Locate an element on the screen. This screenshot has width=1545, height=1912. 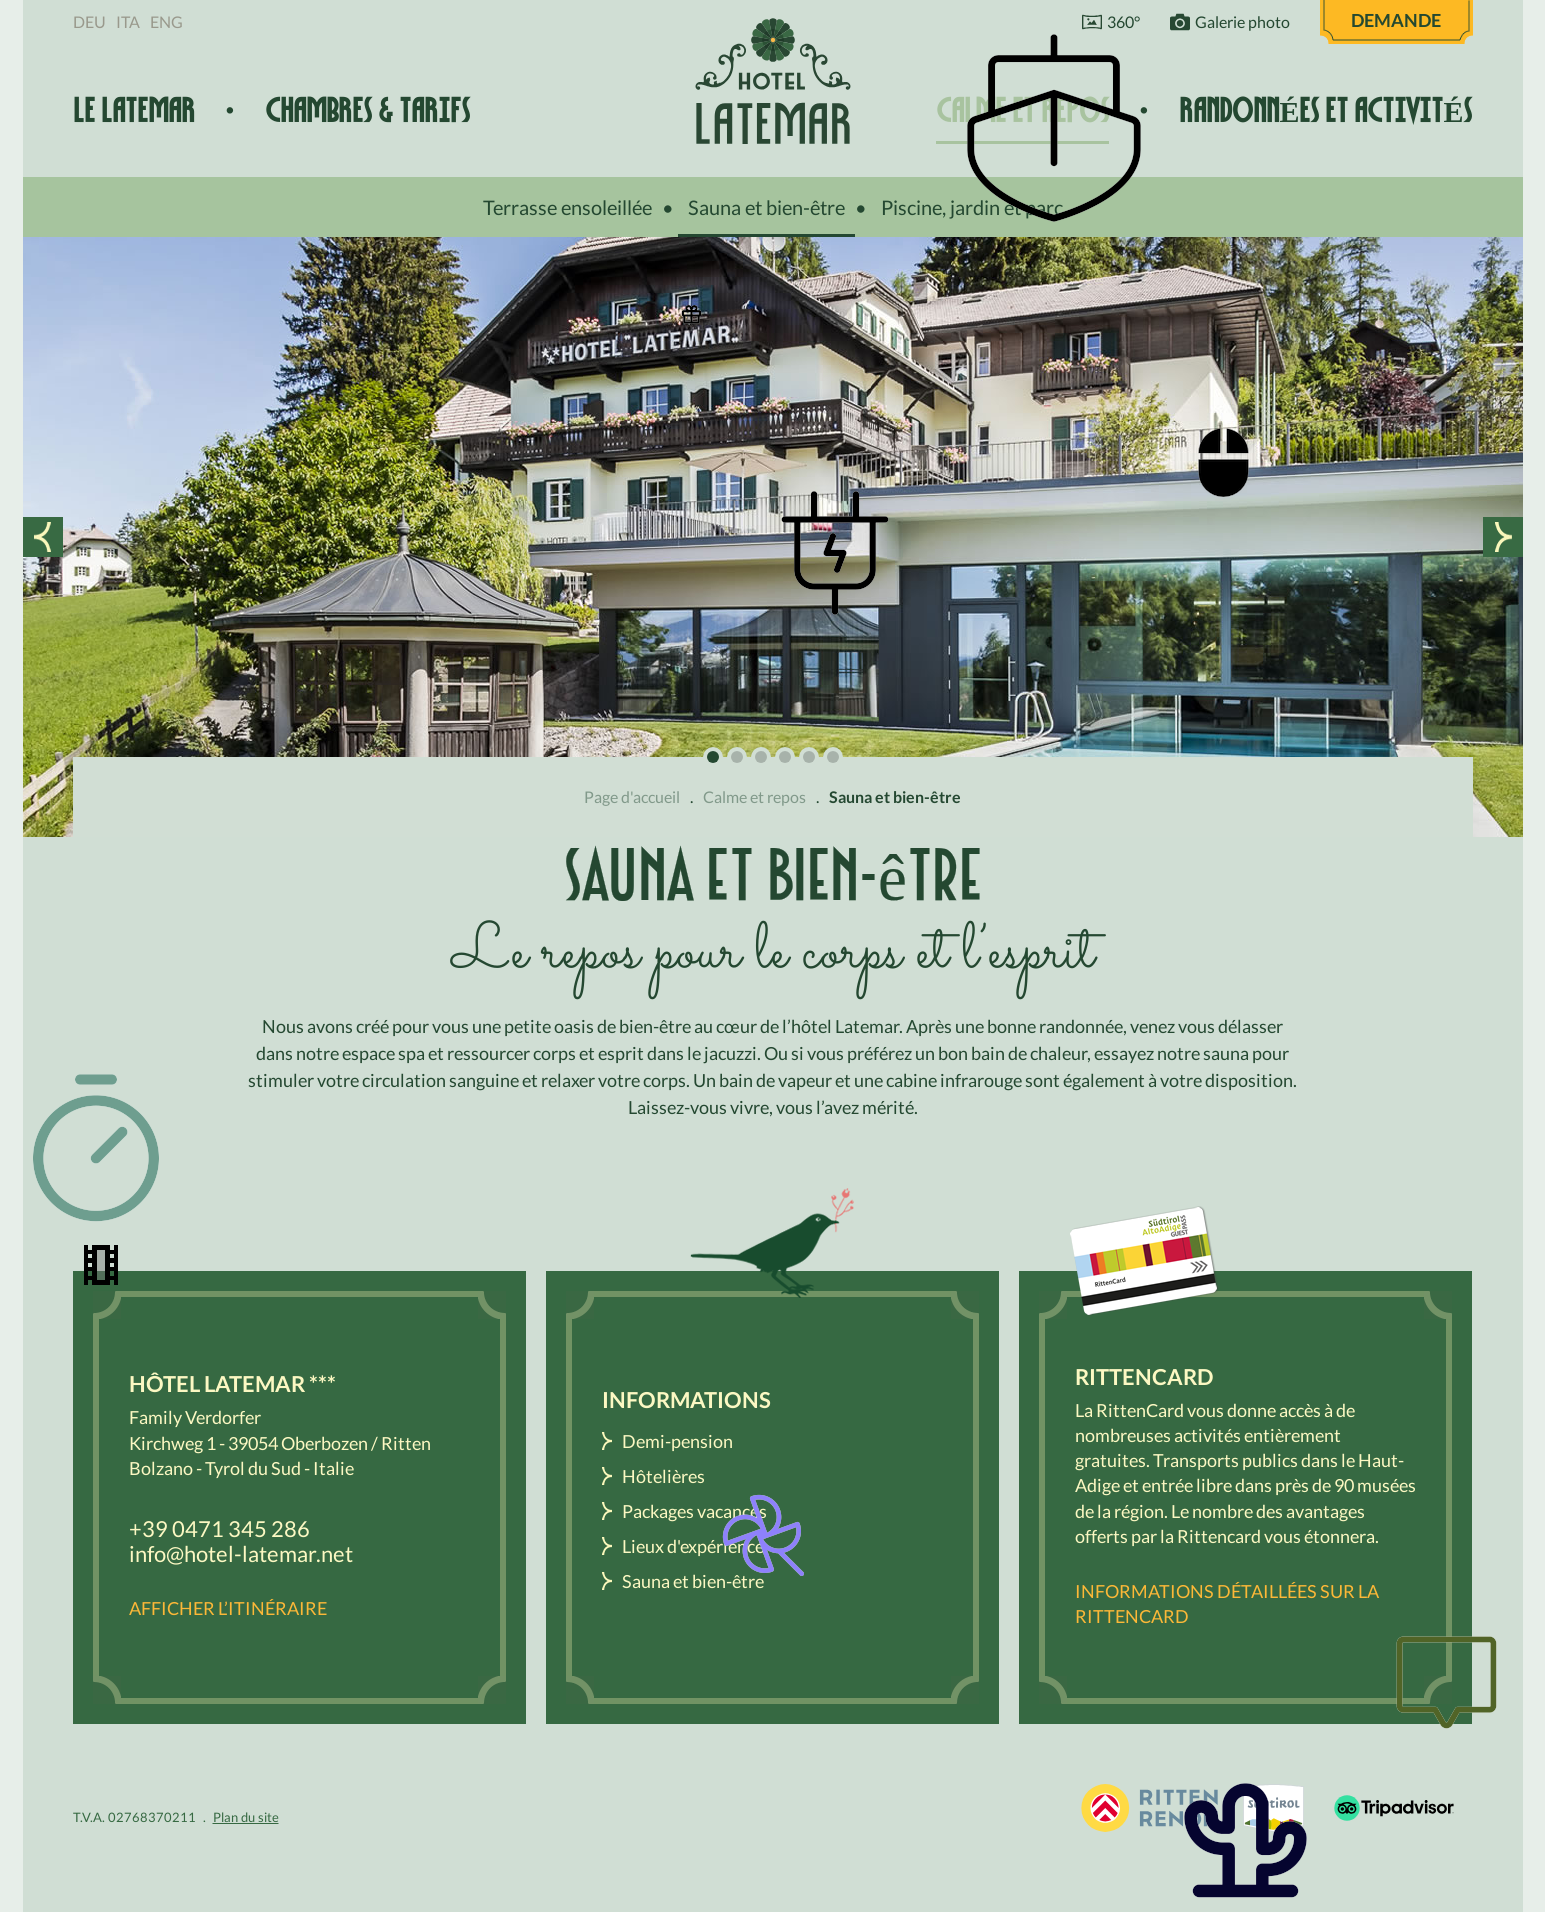
indicates desert or arid climate theme is located at coordinates (1245, 1844).